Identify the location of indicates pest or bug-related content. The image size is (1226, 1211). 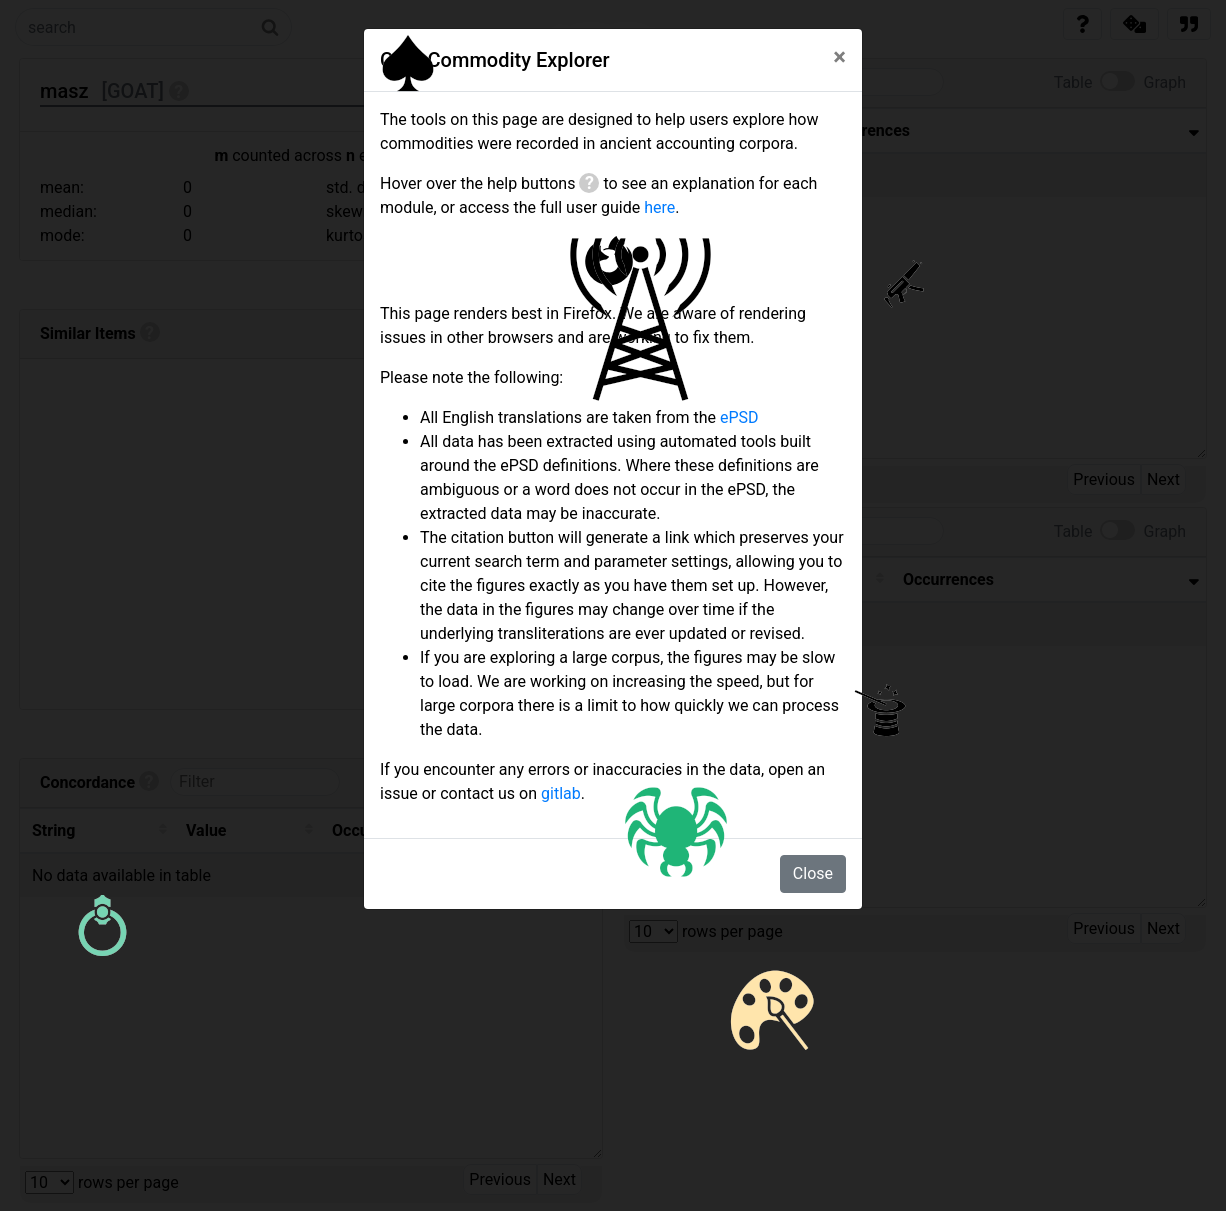
(676, 829).